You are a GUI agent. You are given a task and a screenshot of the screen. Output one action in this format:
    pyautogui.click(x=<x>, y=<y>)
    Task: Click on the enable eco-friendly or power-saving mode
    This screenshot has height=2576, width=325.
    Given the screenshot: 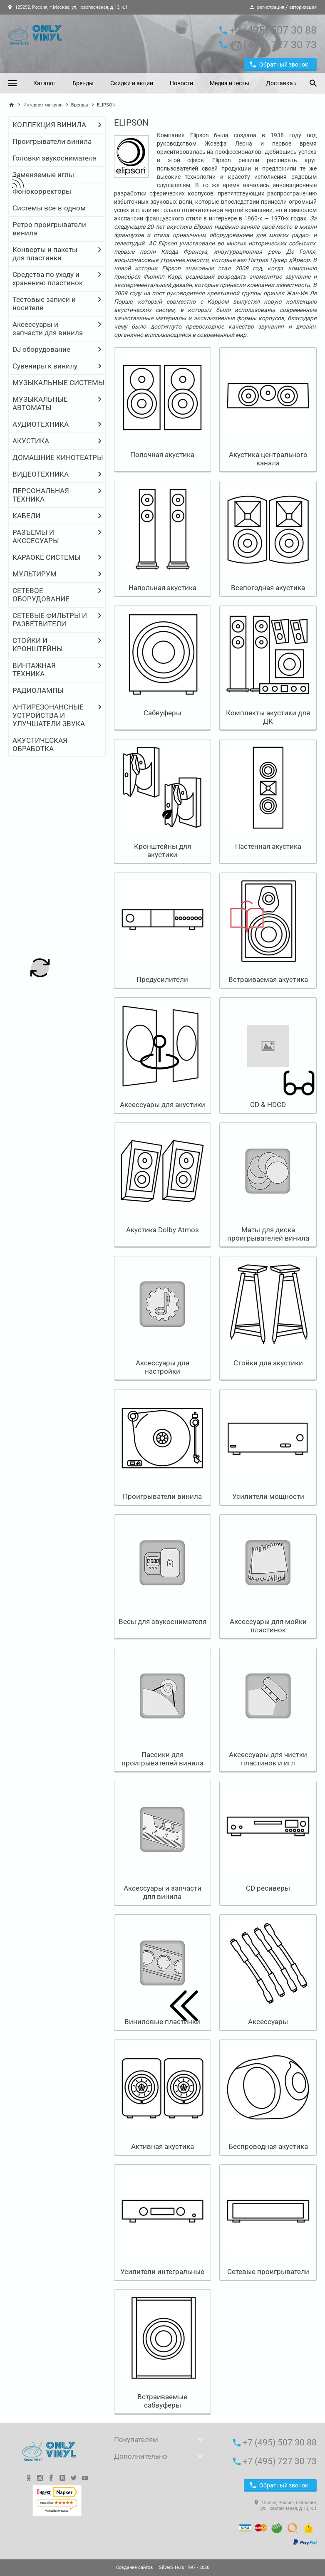 What is the action you would take?
    pyautogui.click(x=167, y=814)
    